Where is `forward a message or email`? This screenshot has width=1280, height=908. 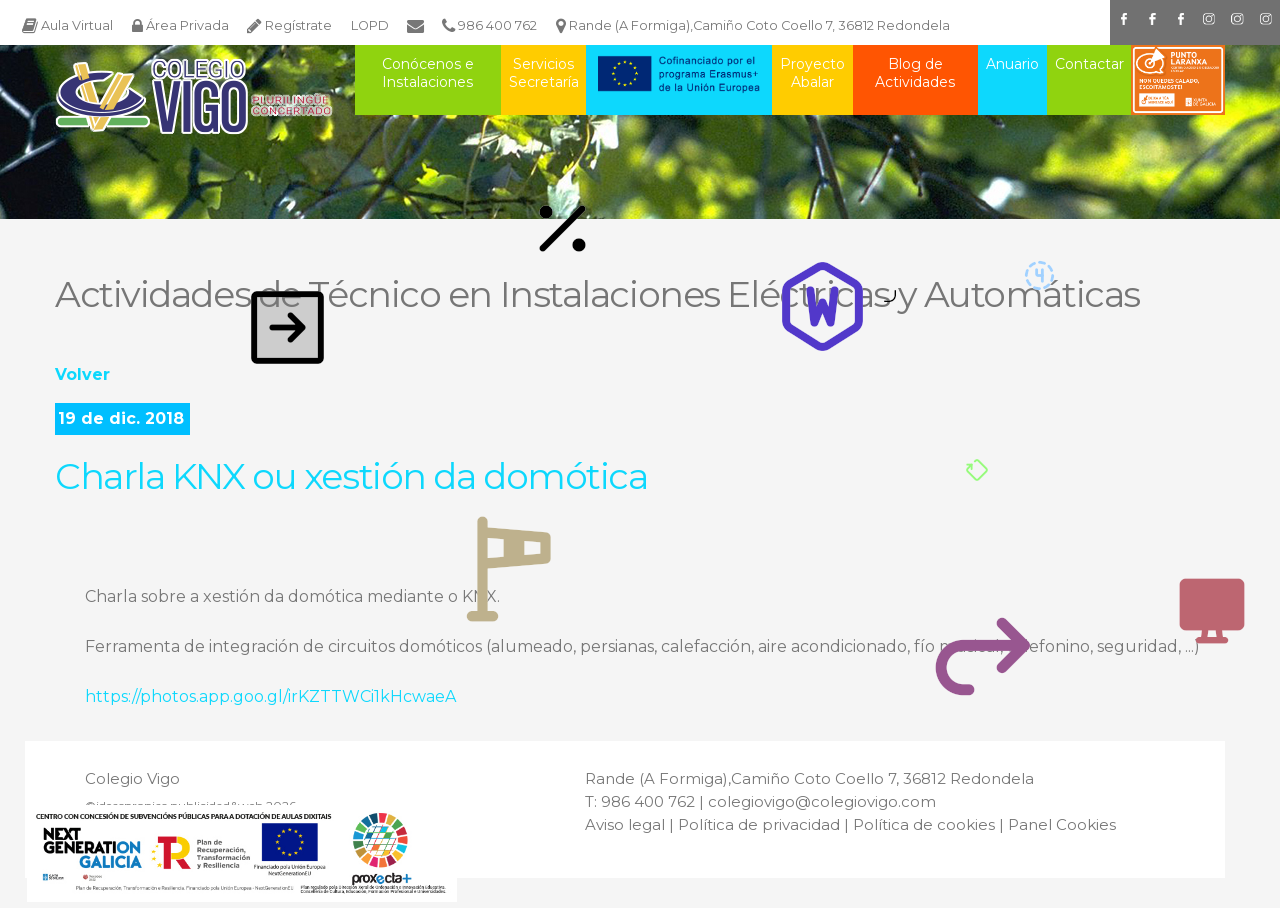 forward a message or email is located at coordinates (985, 656).